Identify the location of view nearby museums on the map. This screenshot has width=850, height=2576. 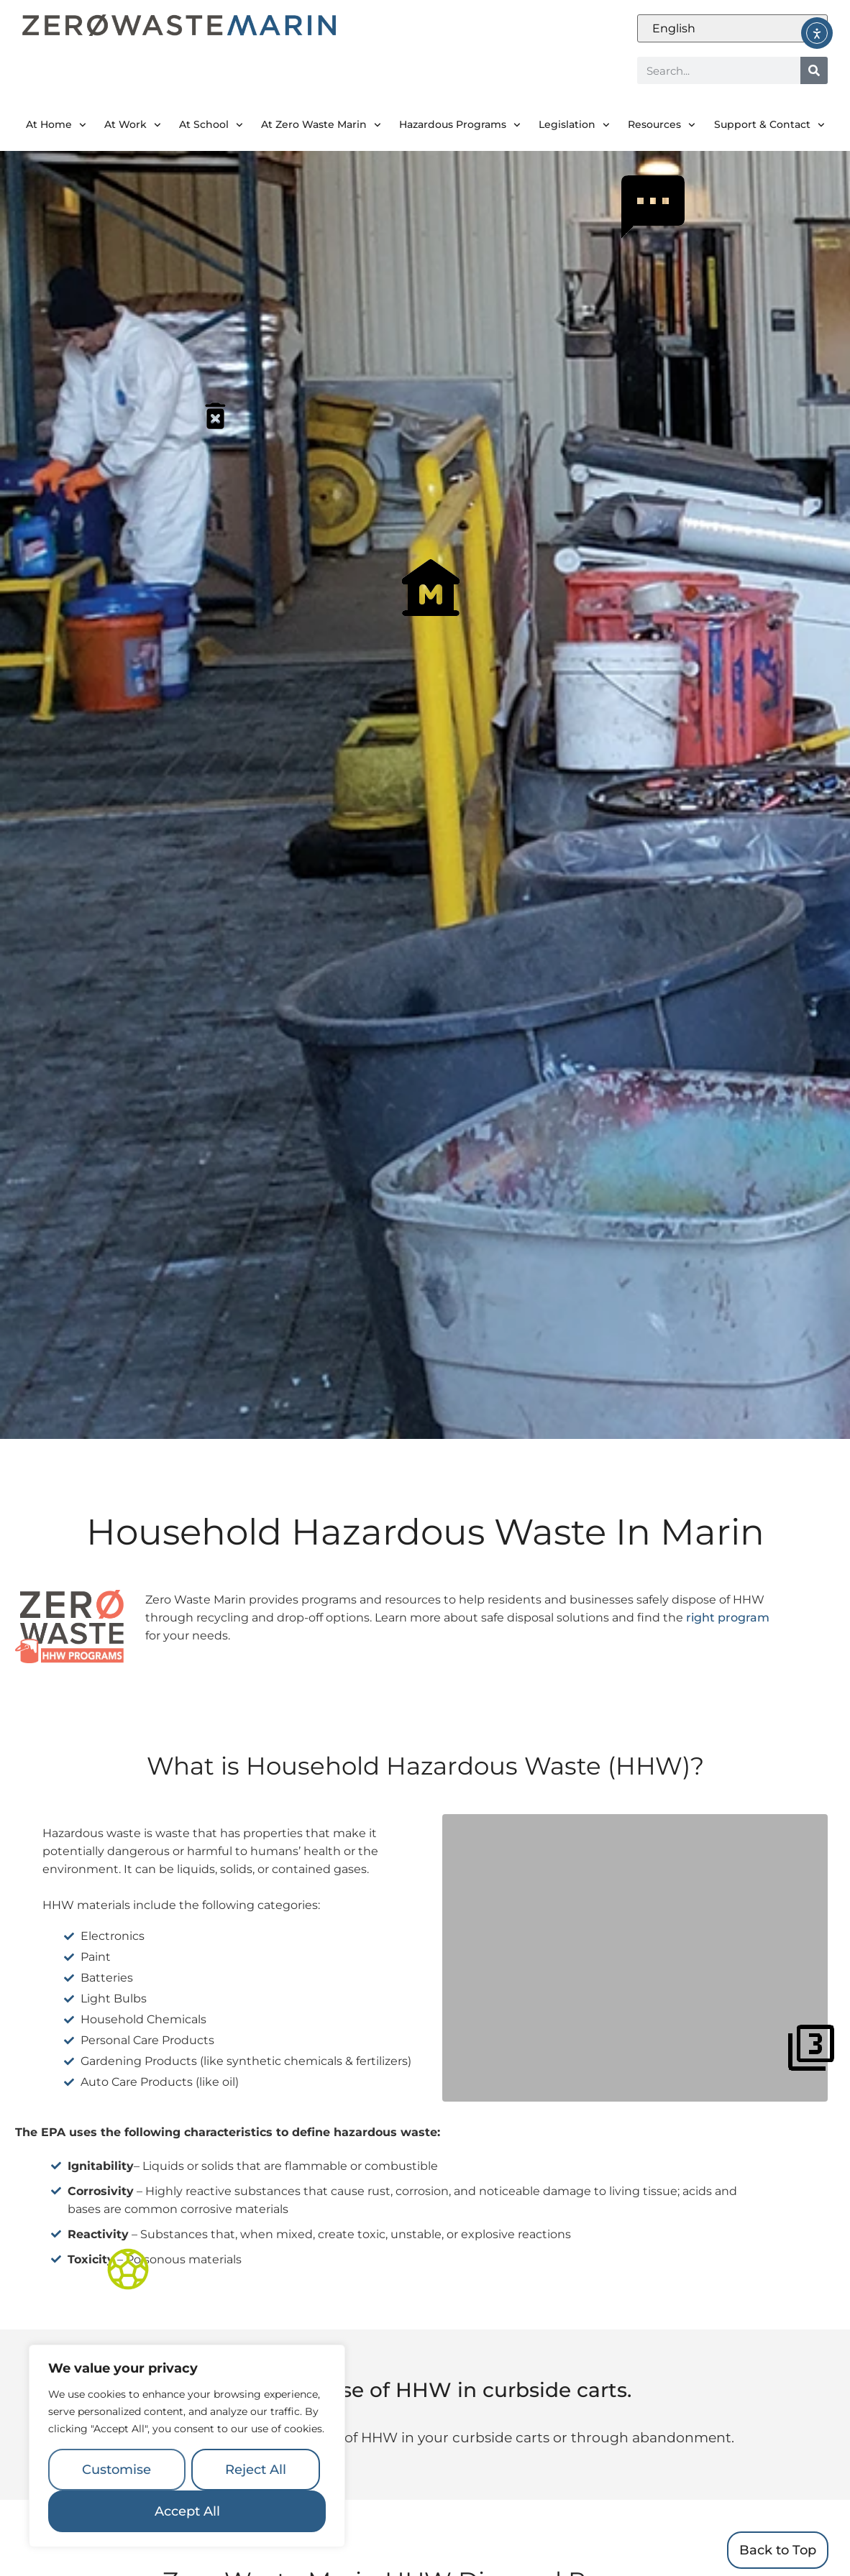
(431, 587).